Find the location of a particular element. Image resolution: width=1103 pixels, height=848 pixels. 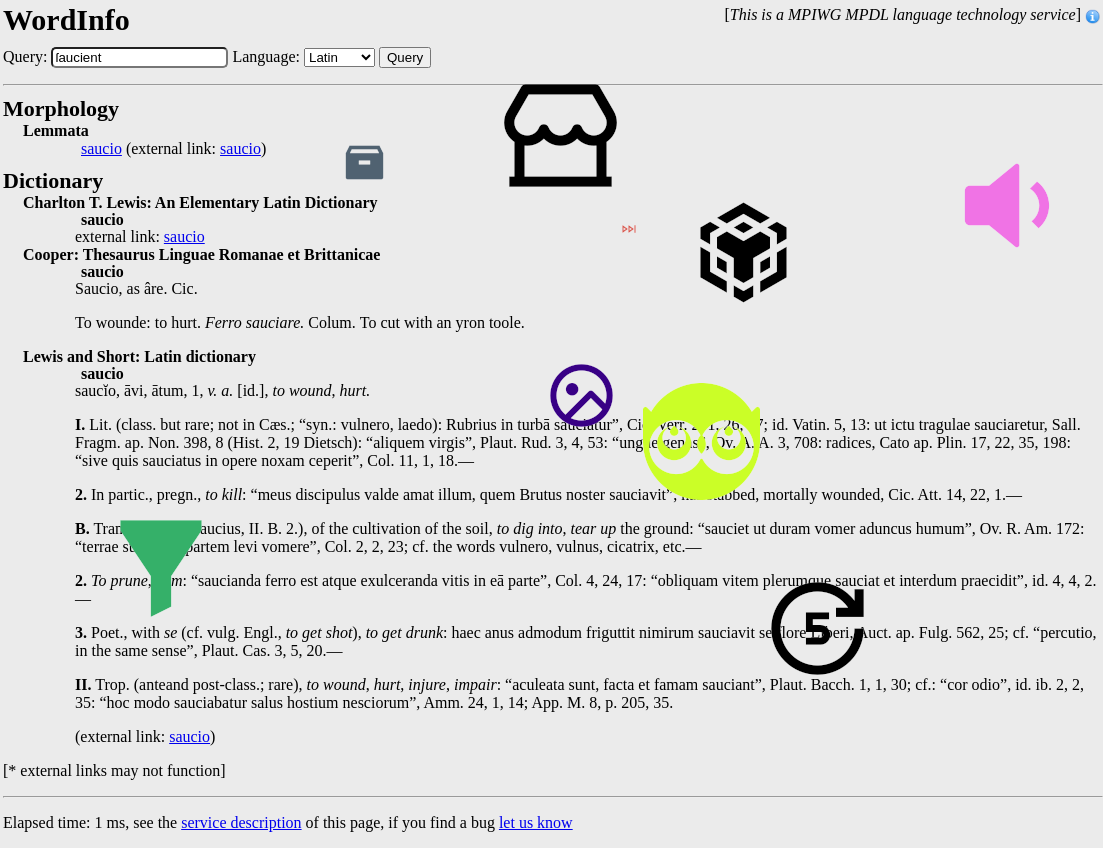

view image or photo gallery is located at coordinates (581, 395).